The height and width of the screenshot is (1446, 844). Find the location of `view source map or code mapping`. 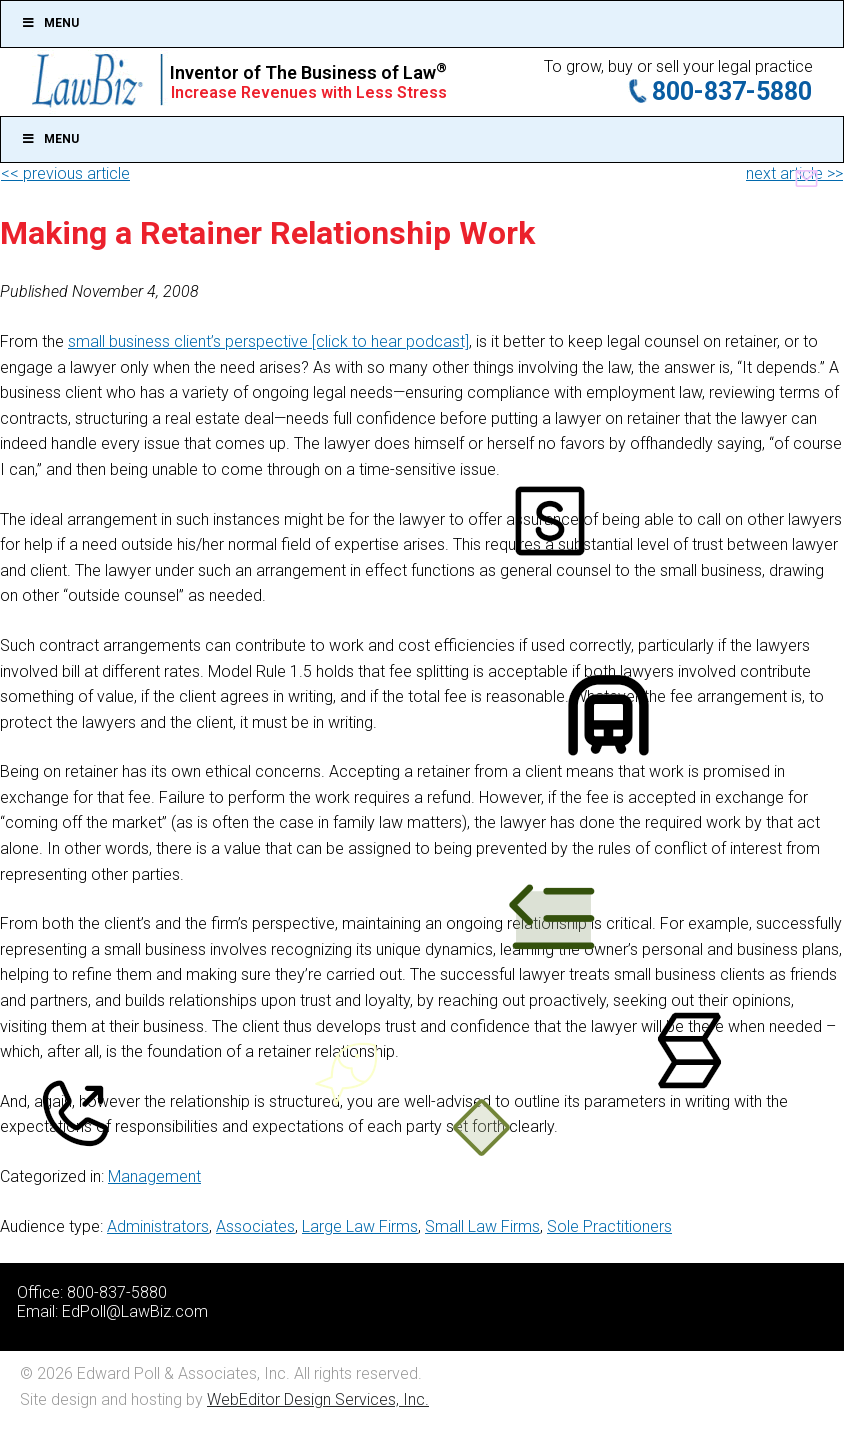

view source map or code mapping is located at coordinates (689, 1050).